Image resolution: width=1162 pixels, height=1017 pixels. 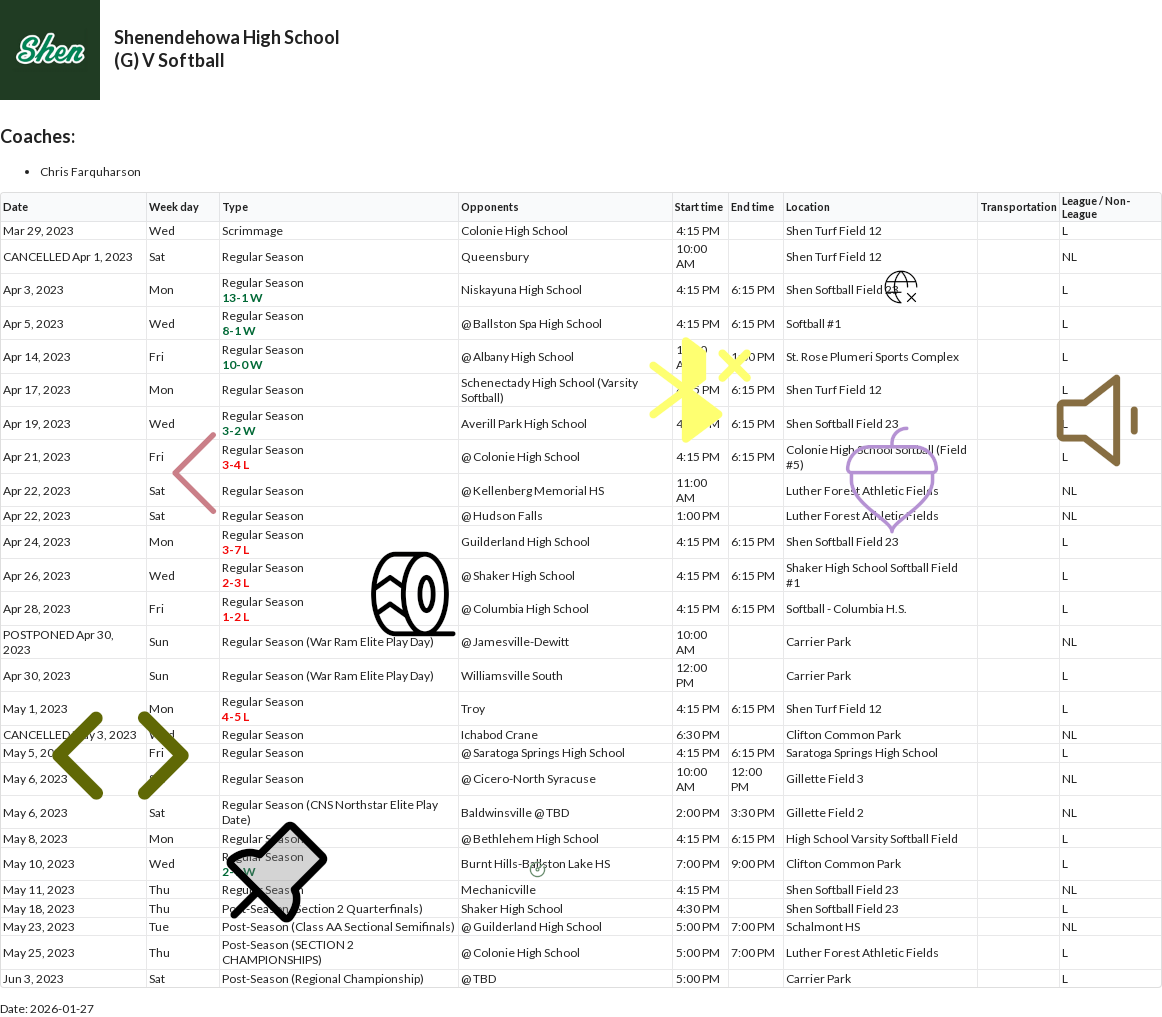 What do you see at coordinates (901, 287) in the screenshot?
I see `no internet connection` at bounding box center [901, 287].